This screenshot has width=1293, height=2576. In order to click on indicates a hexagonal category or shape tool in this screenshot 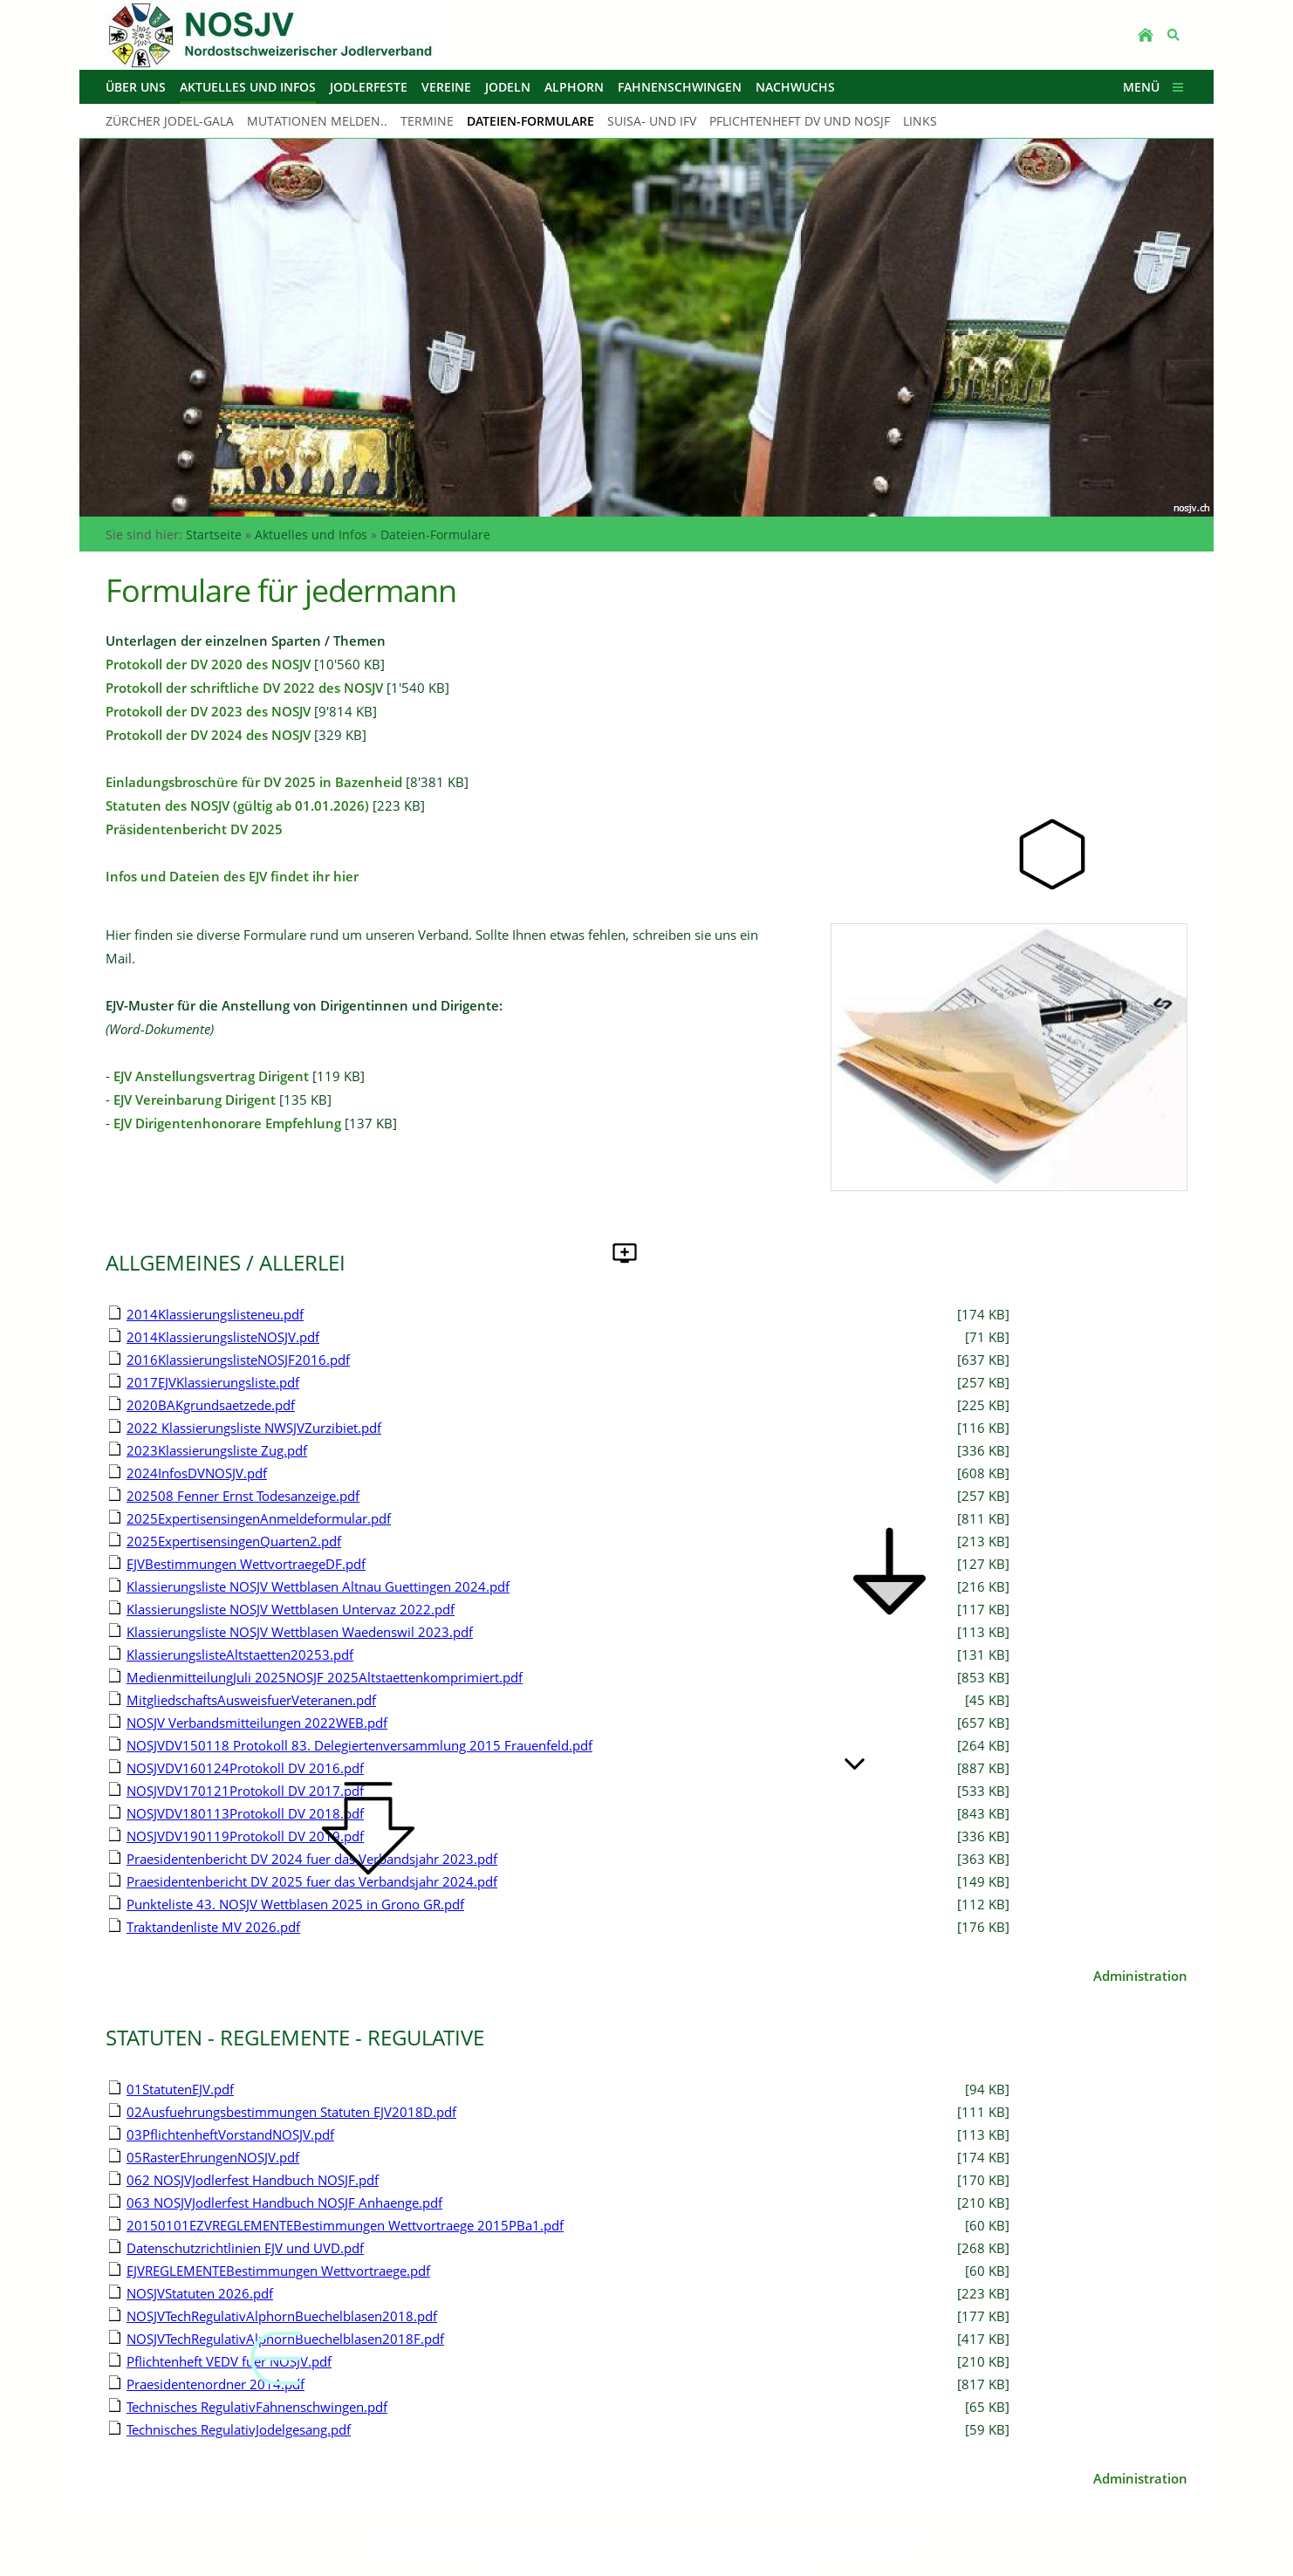, I will do `click(1052, 854)`.